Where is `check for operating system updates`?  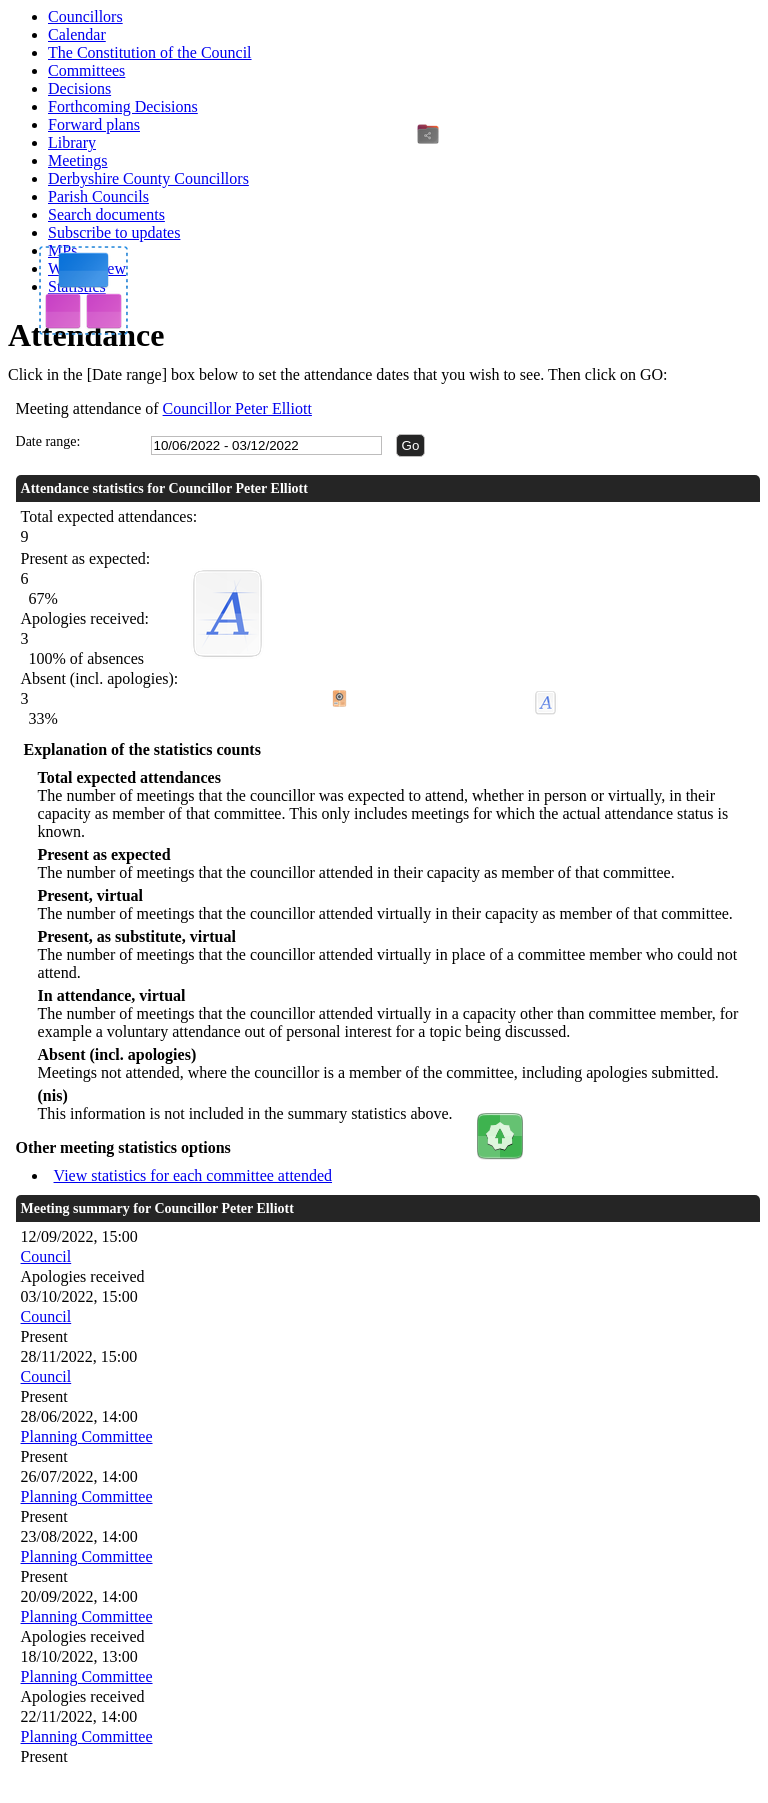
check for operating system updates is located at coordinates (500, 1136).